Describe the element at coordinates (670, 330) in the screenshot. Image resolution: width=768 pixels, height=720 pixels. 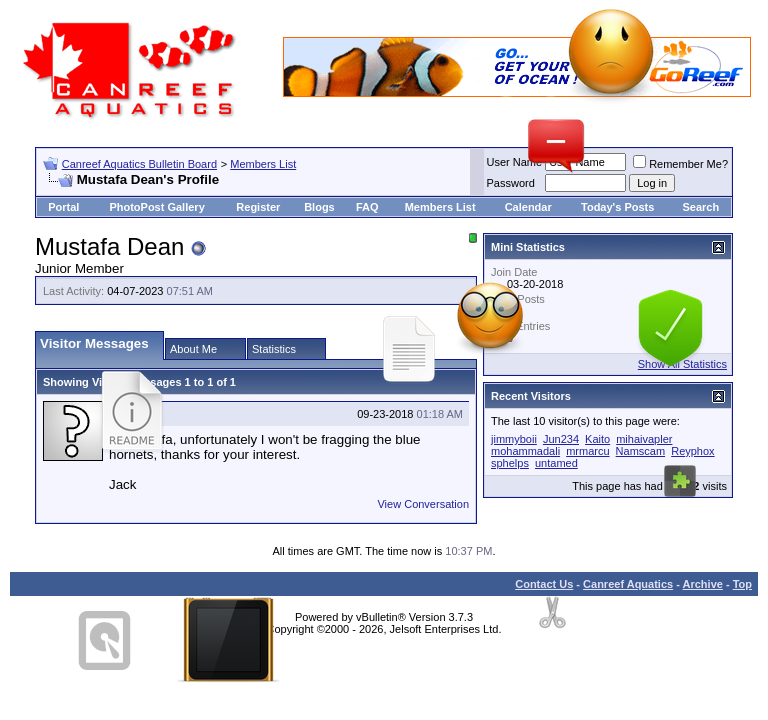
I see `indicates high security status or strong protection enabled` at that location.